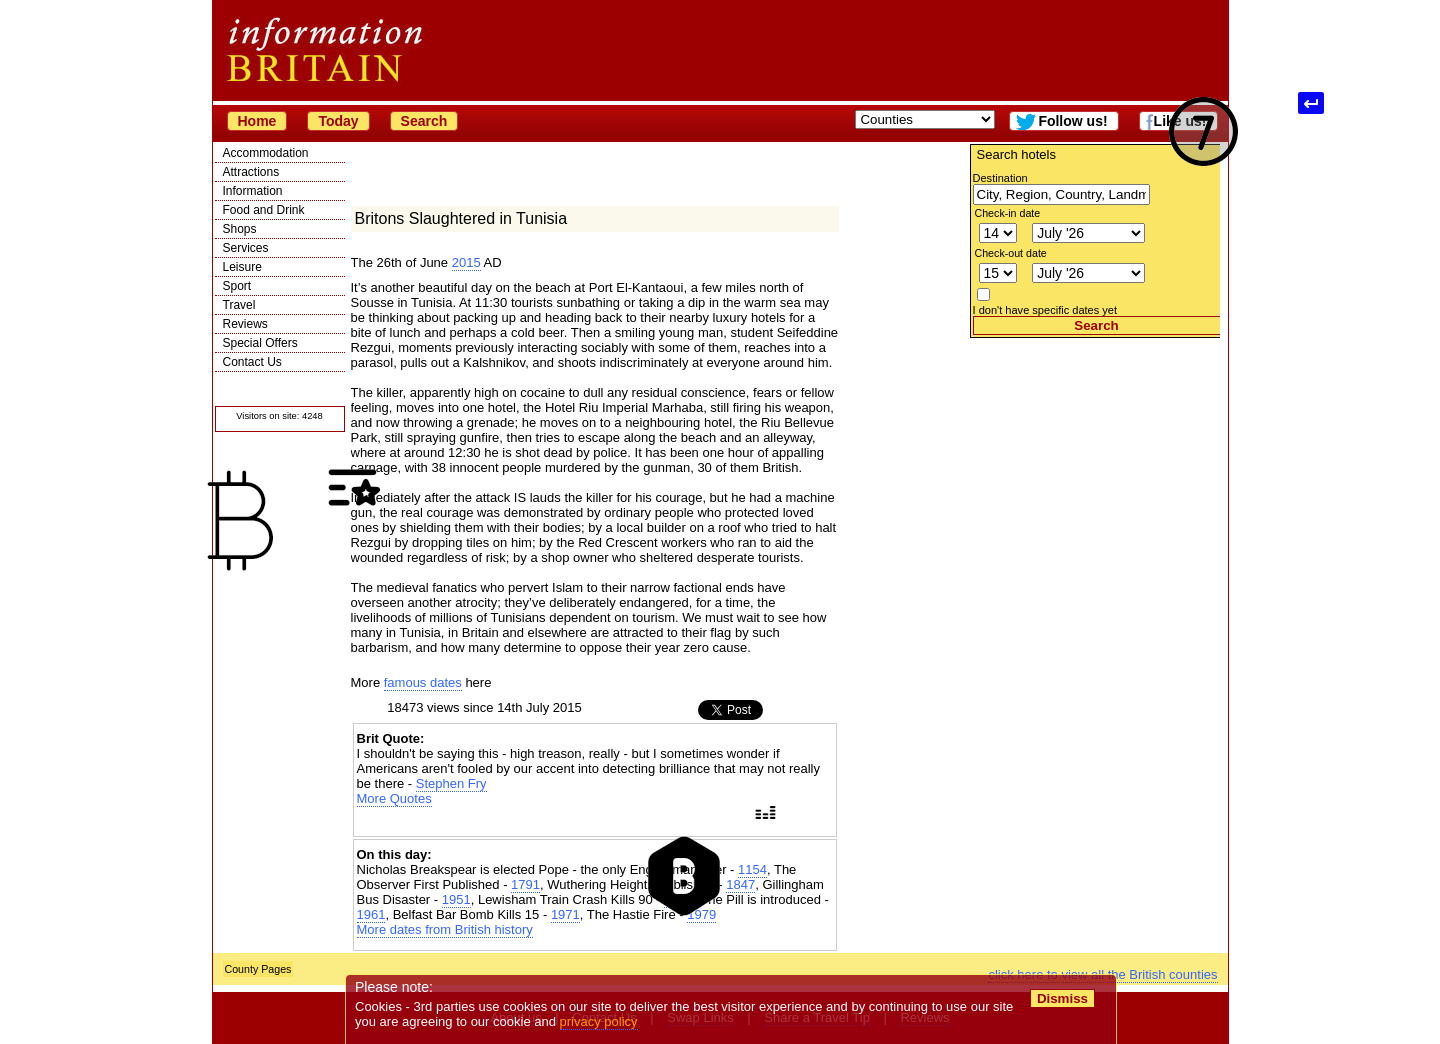 The image size is (1440, 1044). I want to click on indicates bold text formatting option, so click(684, 876).